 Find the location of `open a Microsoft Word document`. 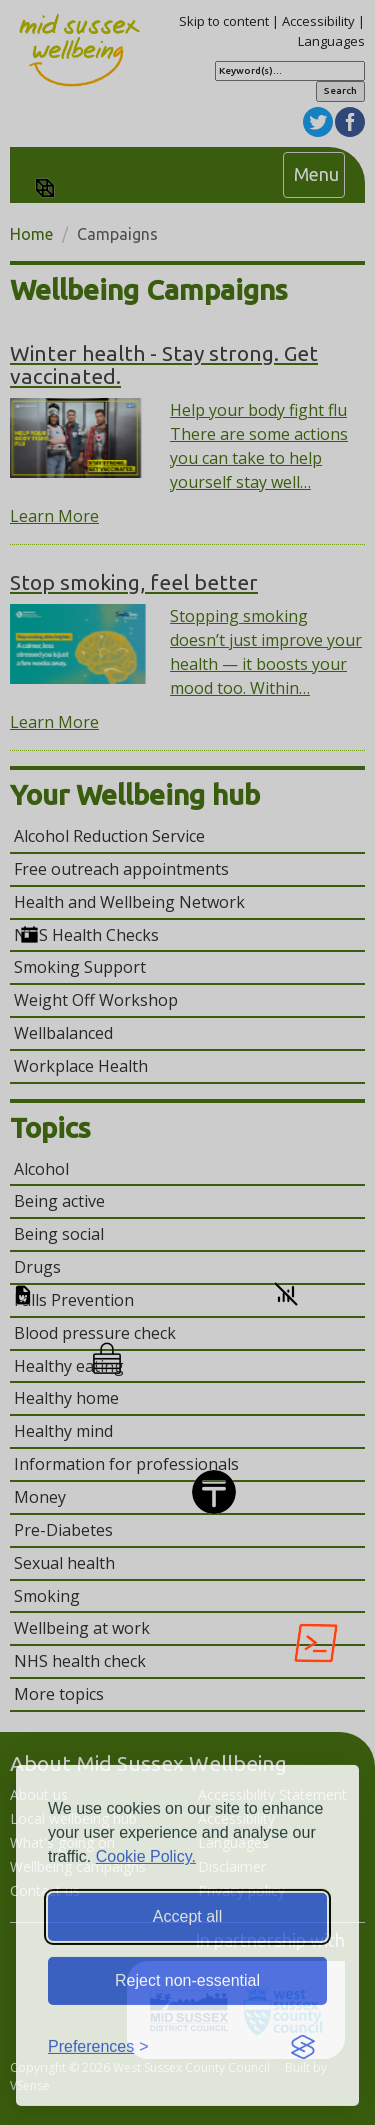

open a Microsoft Word document is located at coordinates (23, 1295).